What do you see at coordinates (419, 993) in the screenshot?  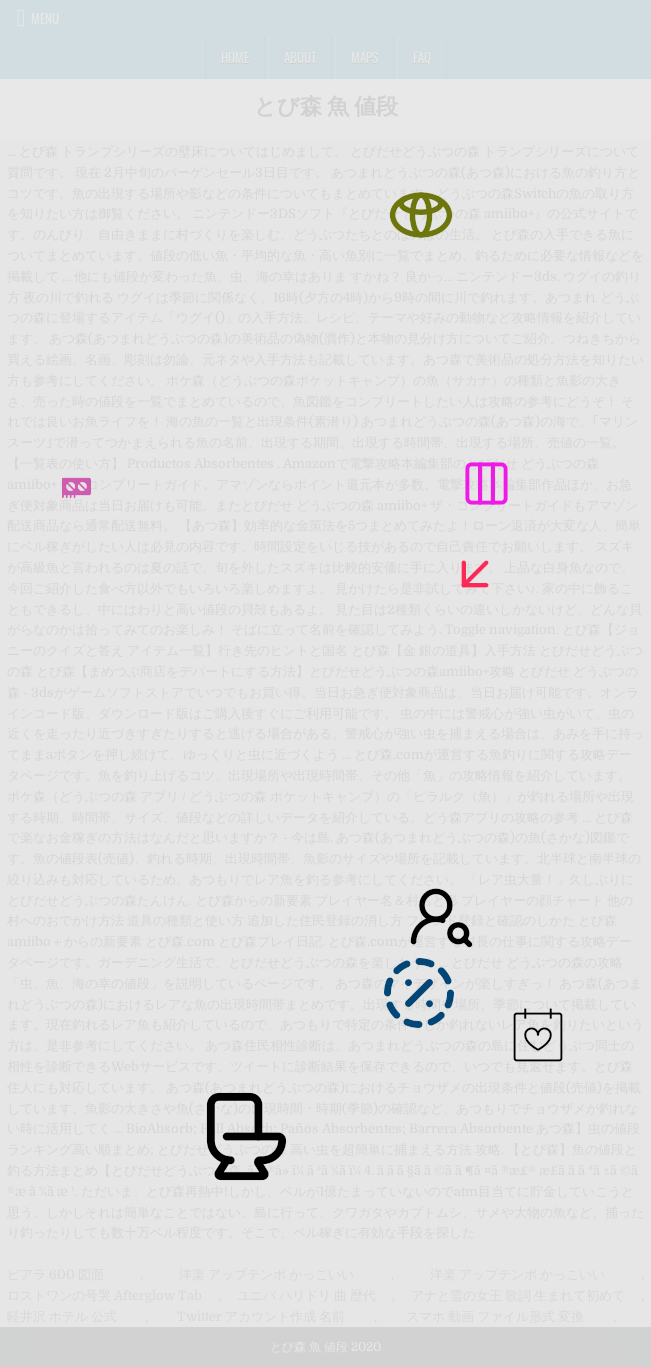 I see `indicates a discount or promotion in progress` at bounding box center [419, 993].